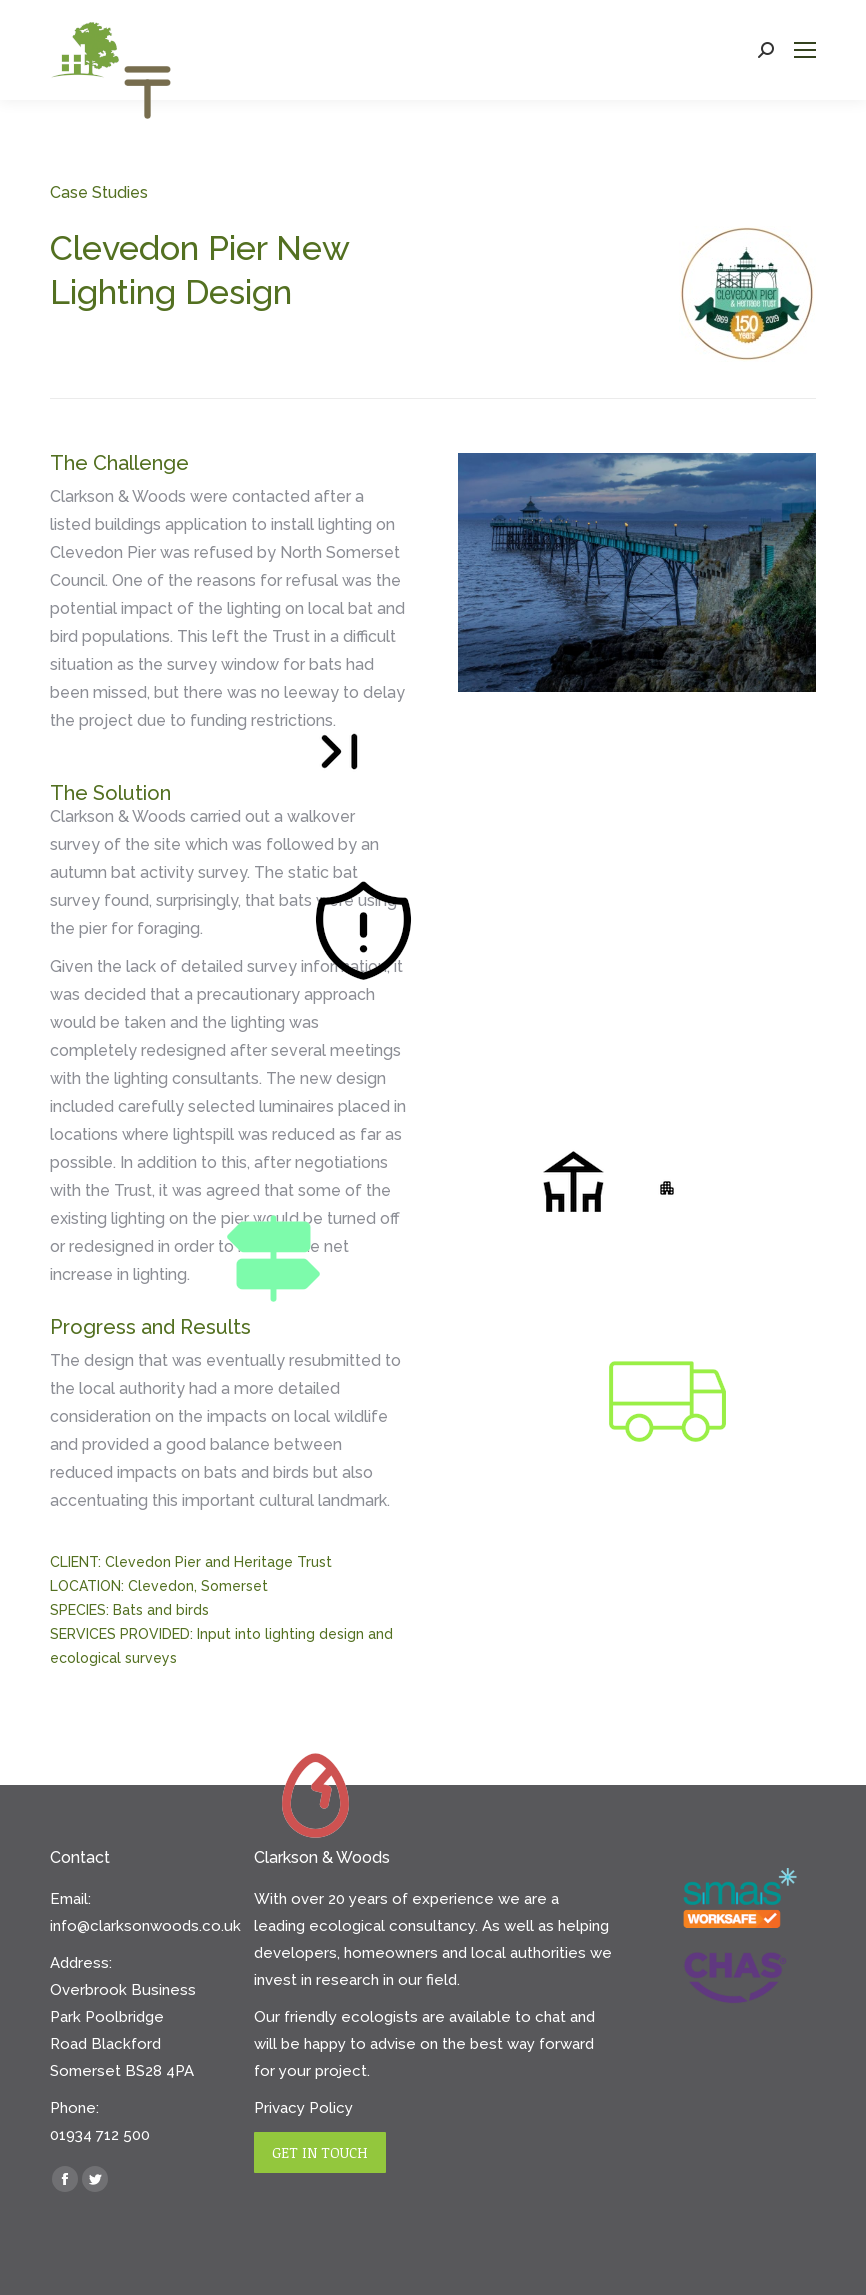 This screenshot has width=866, height=2295. I want to click on view apartment listings, so click(667, 1188).